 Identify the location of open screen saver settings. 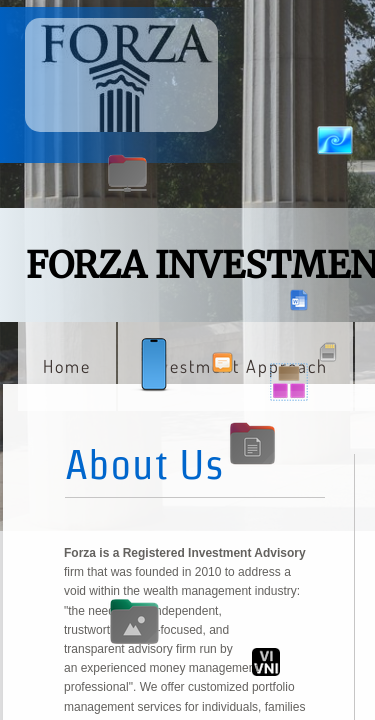
(335, 141).